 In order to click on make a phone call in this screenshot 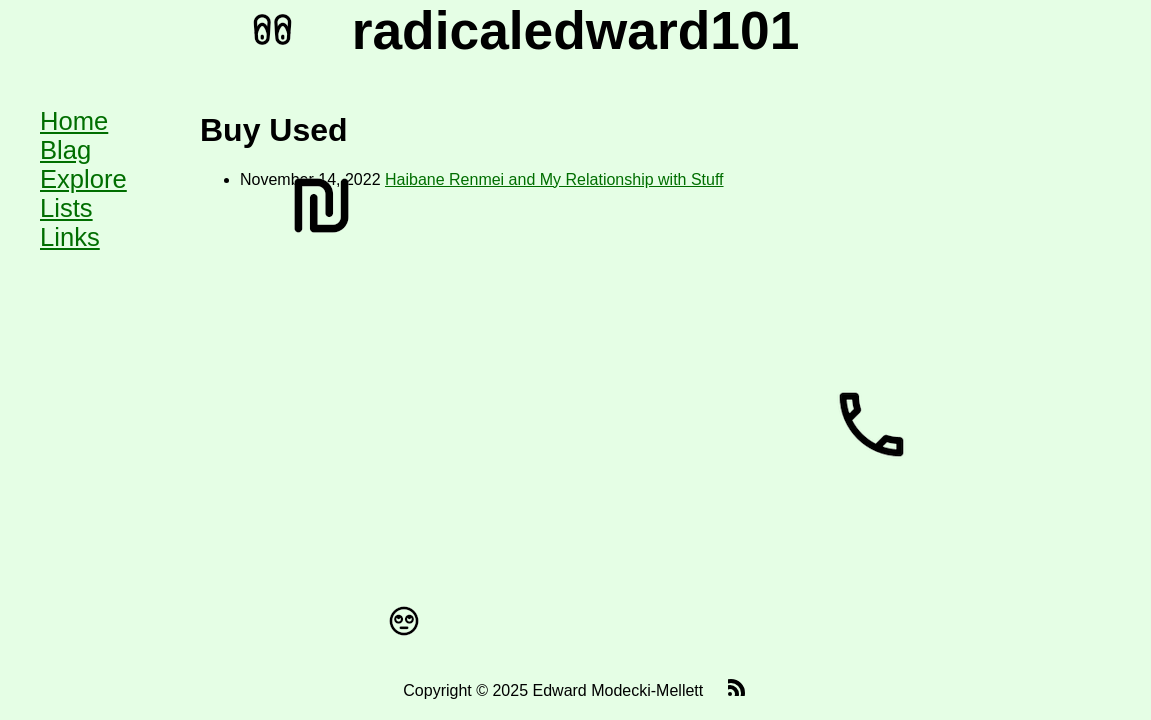, I will do `click(871, 424)`.